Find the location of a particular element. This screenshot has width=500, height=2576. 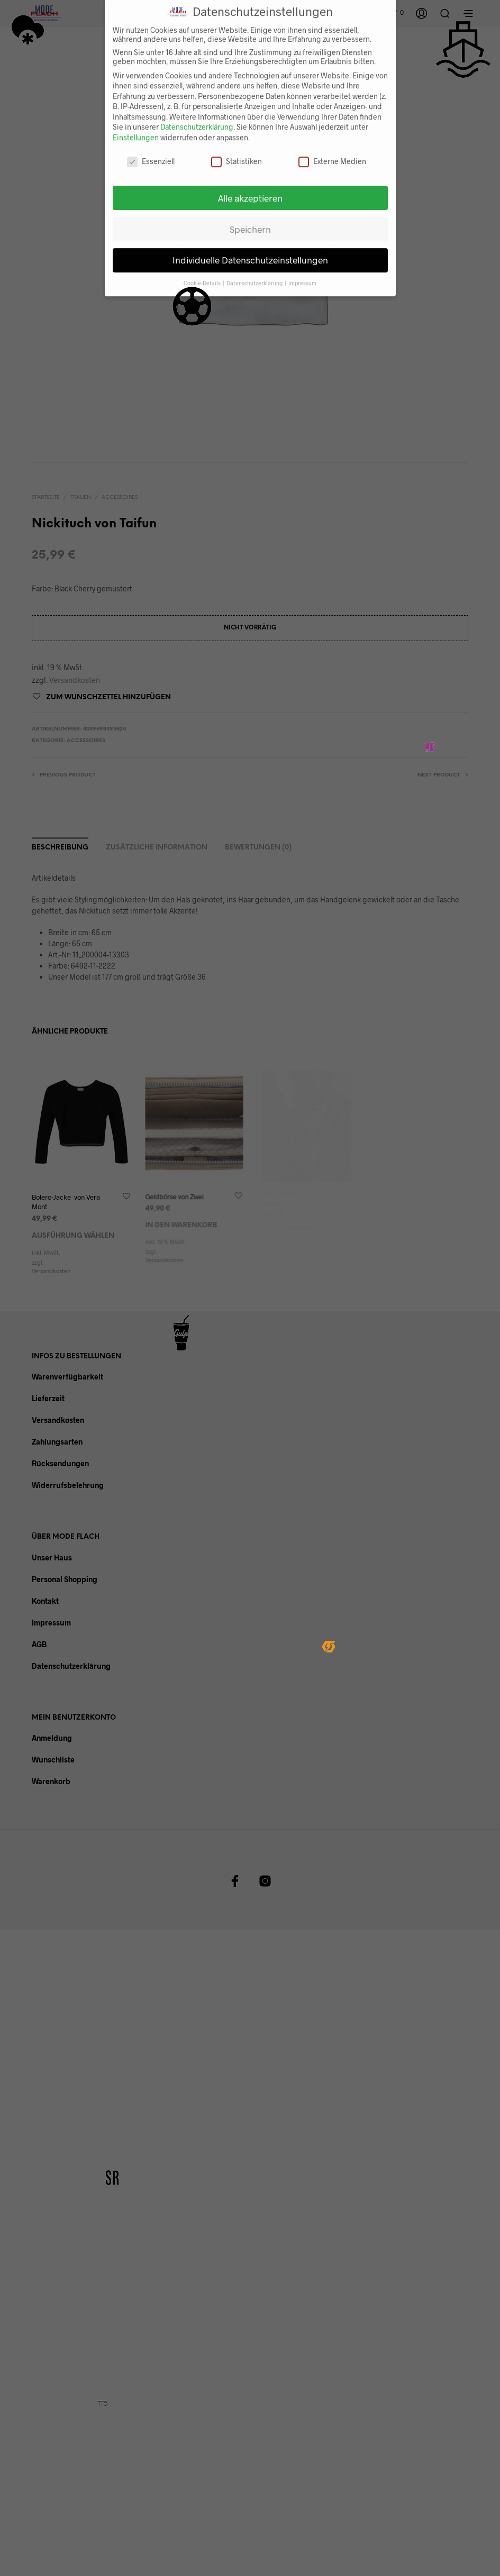

visit the Standard Resume website is located at coordinates (112, 2178).